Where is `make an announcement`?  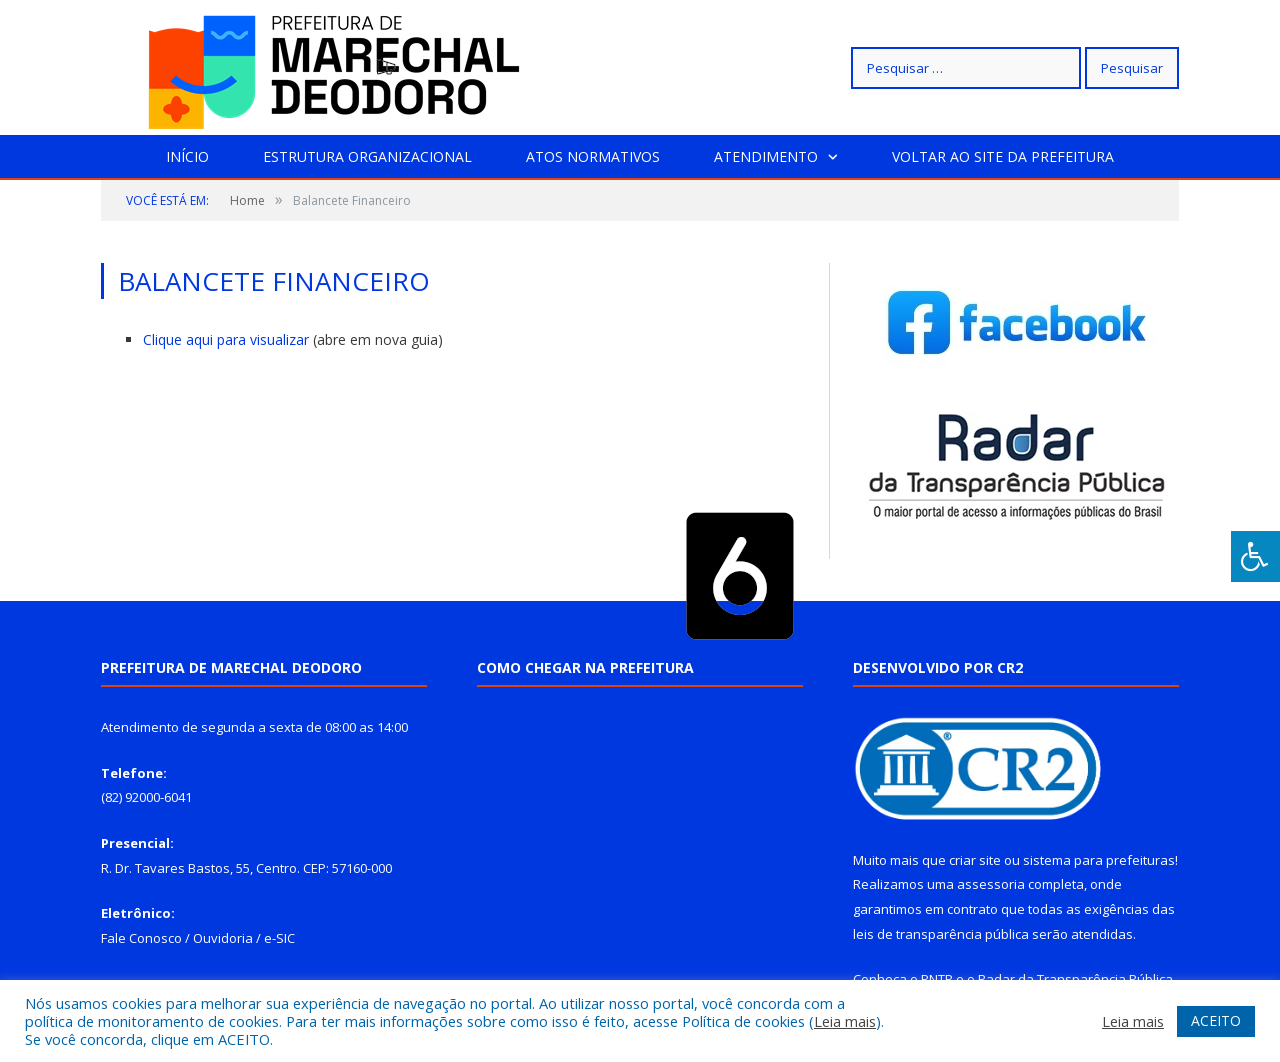 make an announcement is located at coordinates (385, 67).